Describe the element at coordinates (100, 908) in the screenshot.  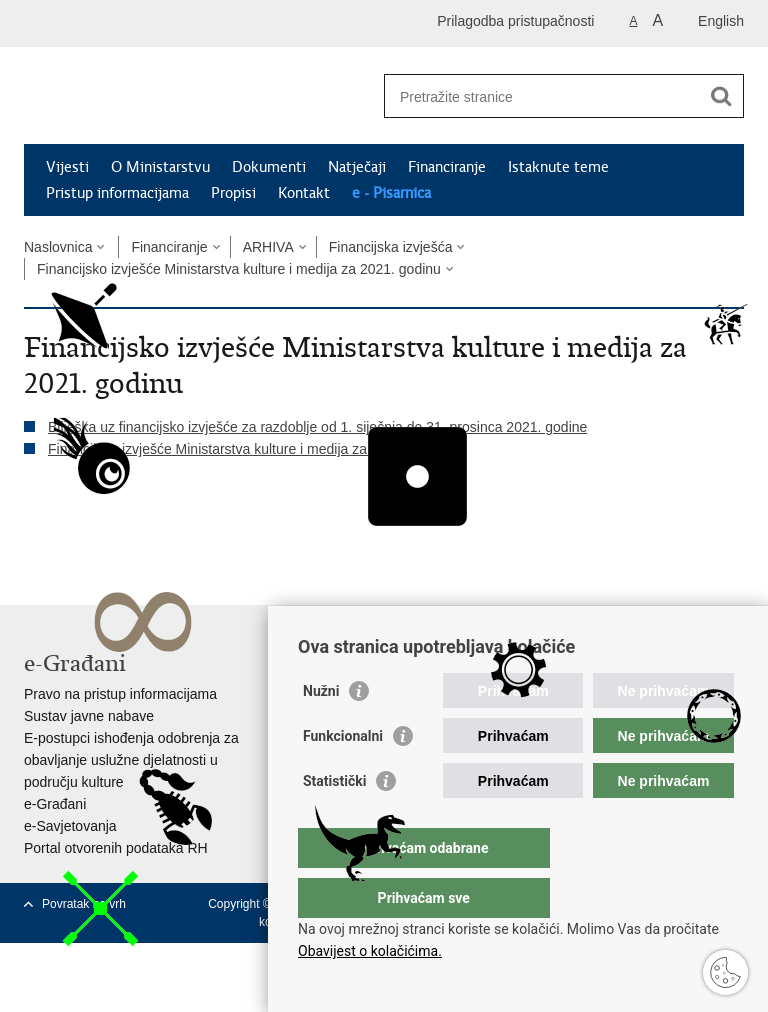
I see `access vehicle maintenance tools` at that location.